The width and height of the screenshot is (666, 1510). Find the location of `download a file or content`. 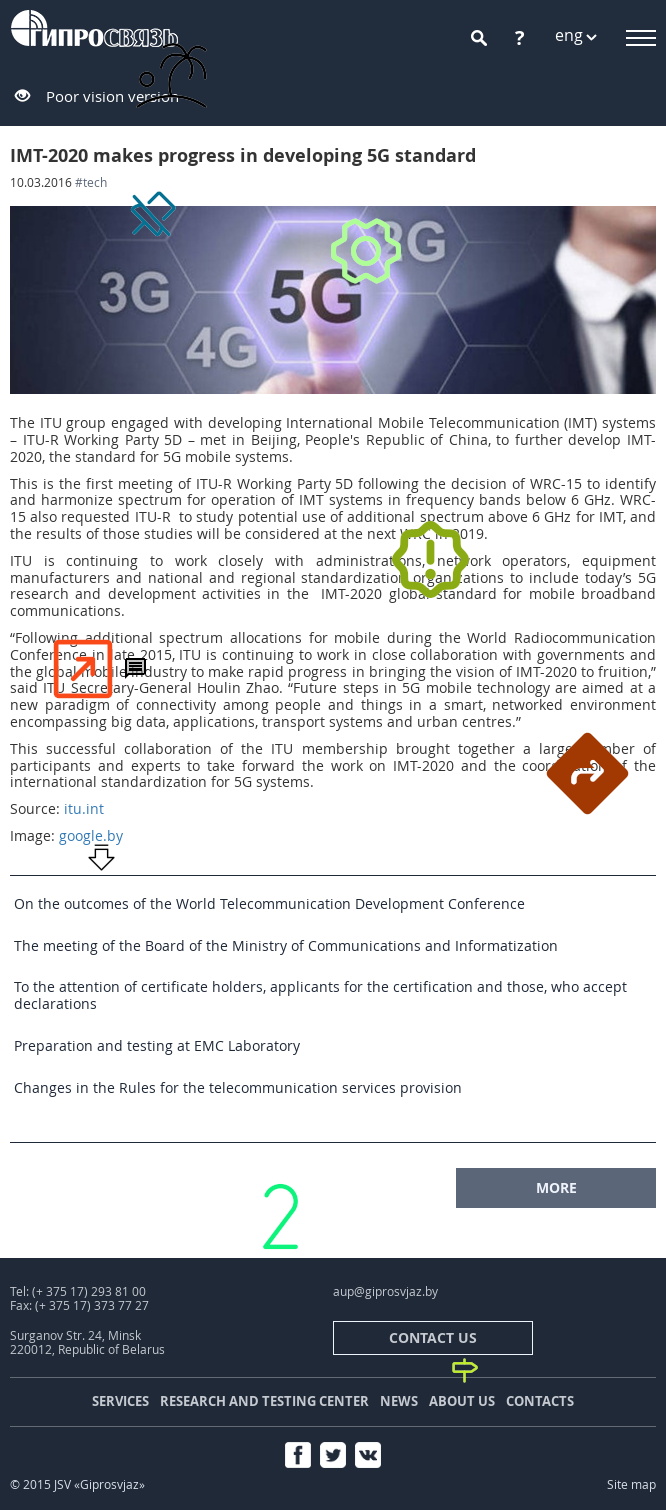

download a file or content is located at coordinates (101, 856).